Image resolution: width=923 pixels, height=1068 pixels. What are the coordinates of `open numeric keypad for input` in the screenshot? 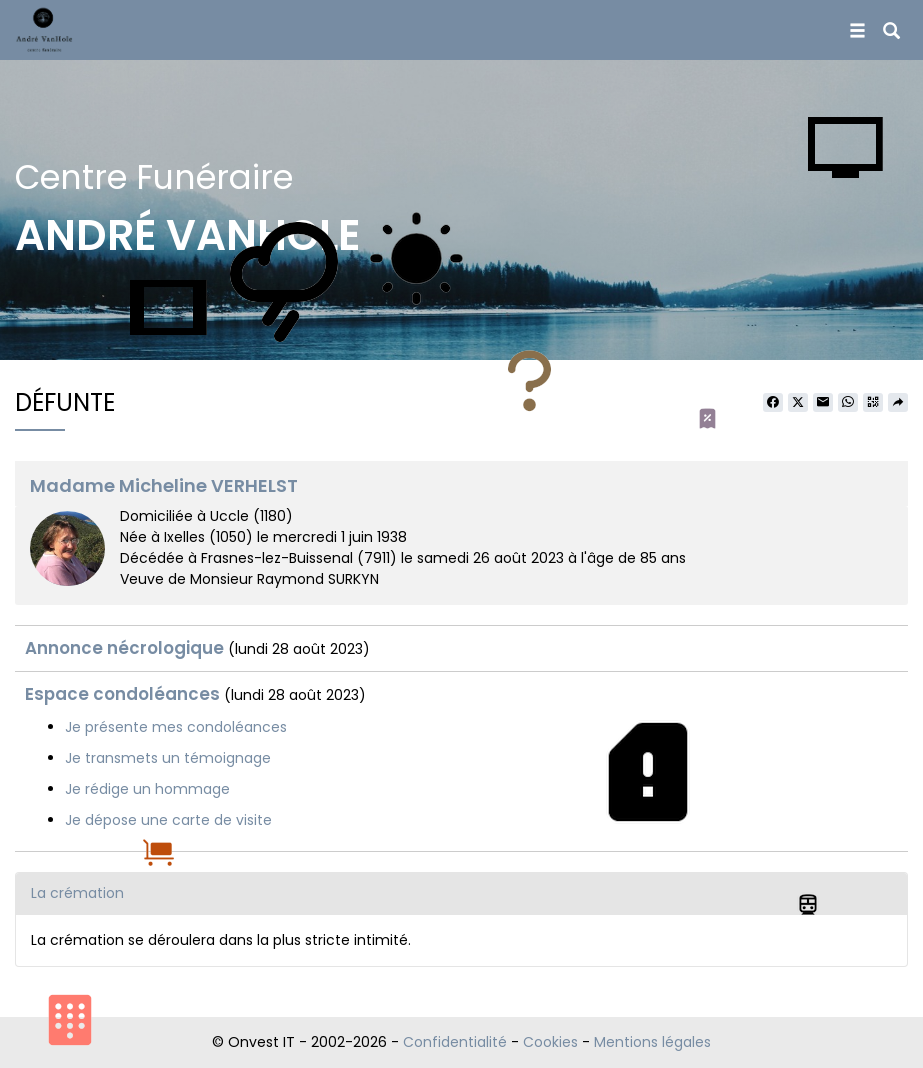 It's located at (70, 1020).